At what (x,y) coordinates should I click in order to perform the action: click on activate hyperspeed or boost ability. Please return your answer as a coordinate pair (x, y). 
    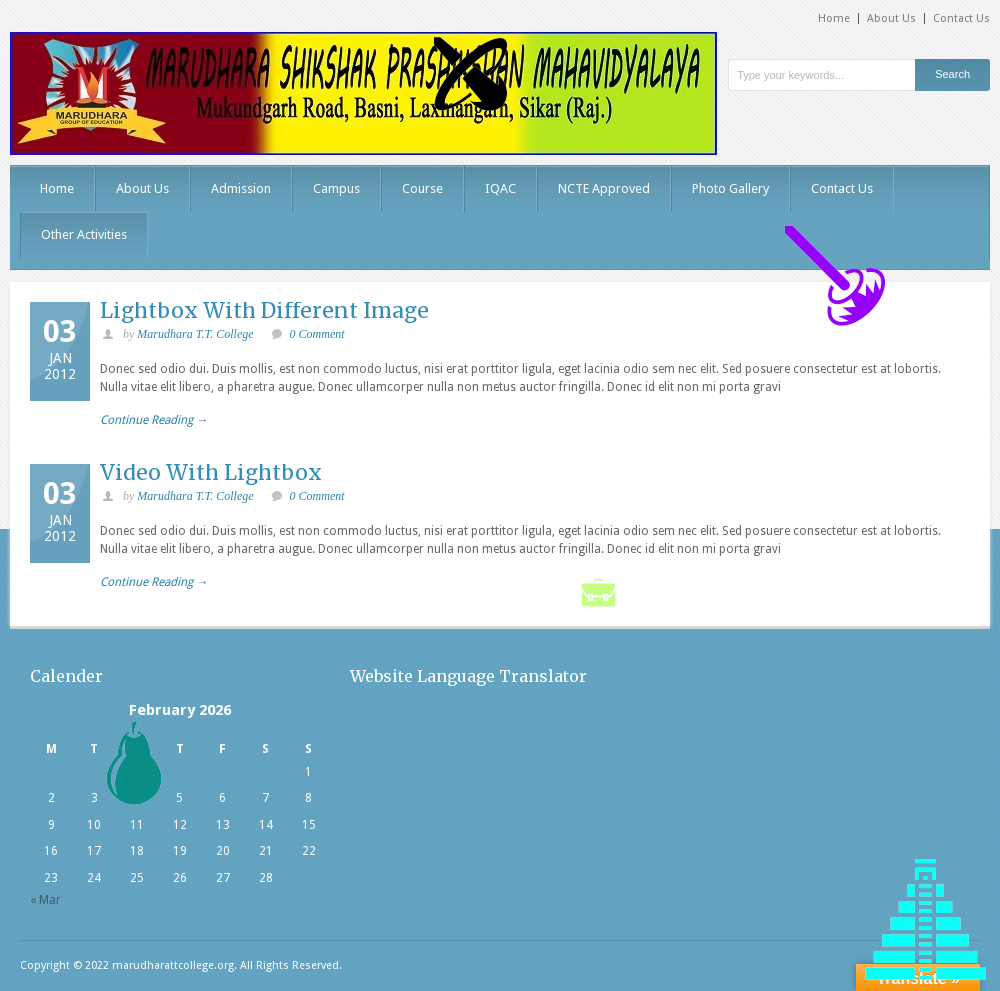
    Looking at the image, I should click on (471, 74).